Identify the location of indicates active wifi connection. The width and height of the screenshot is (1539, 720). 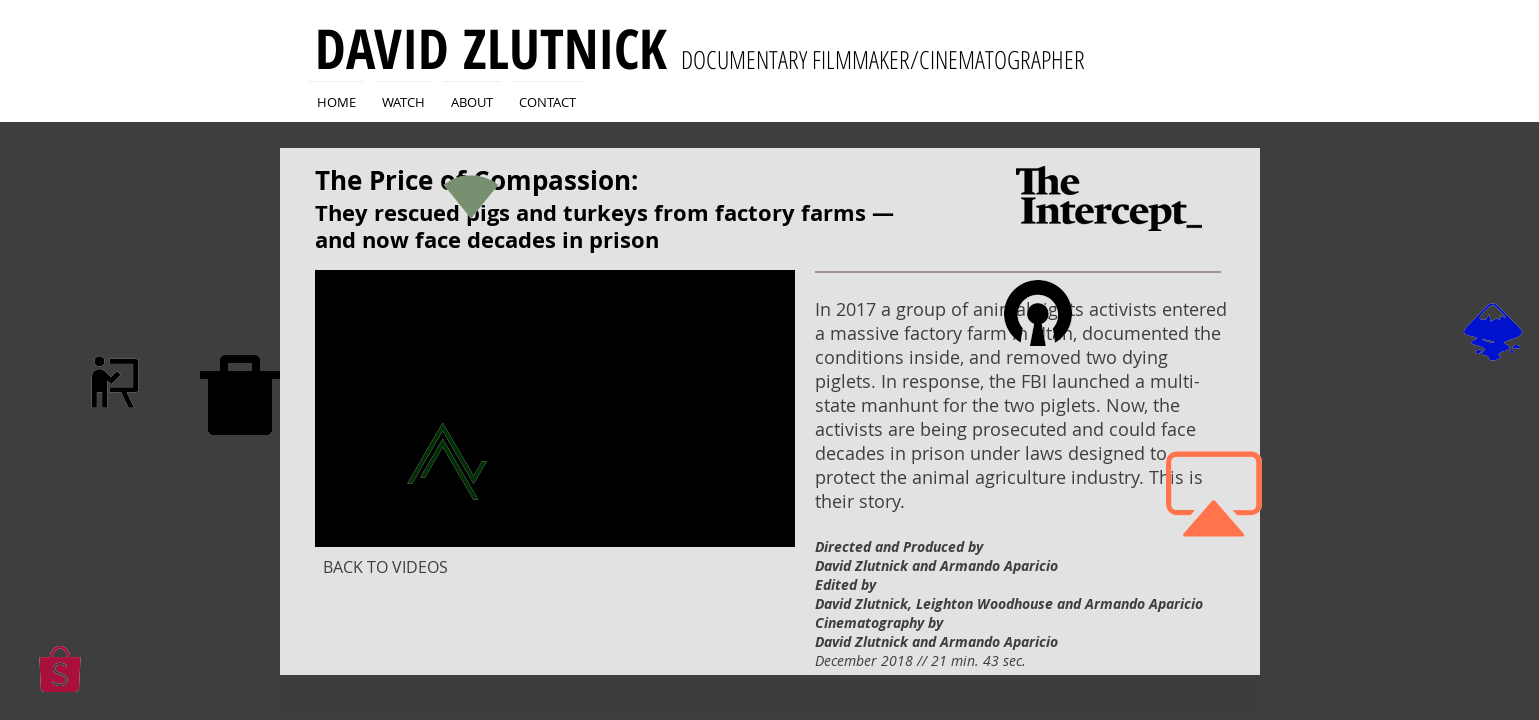
(471, 197).